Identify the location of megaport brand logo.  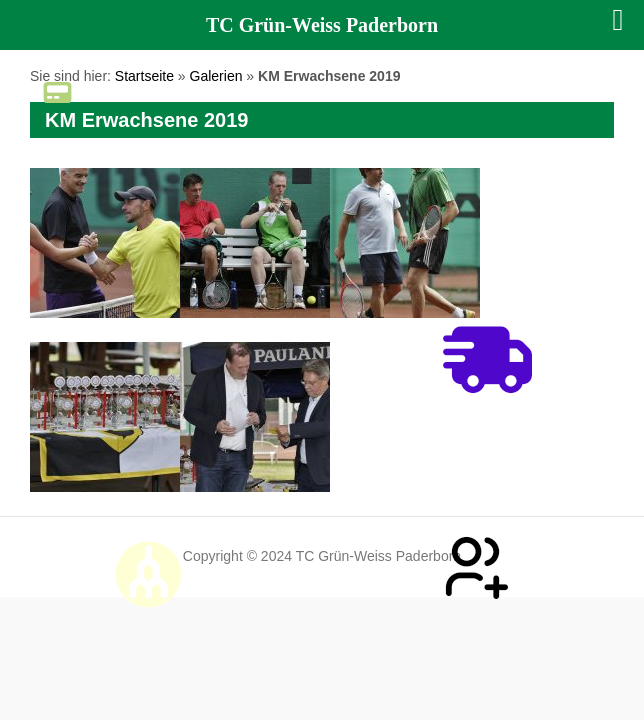
(148, 574).